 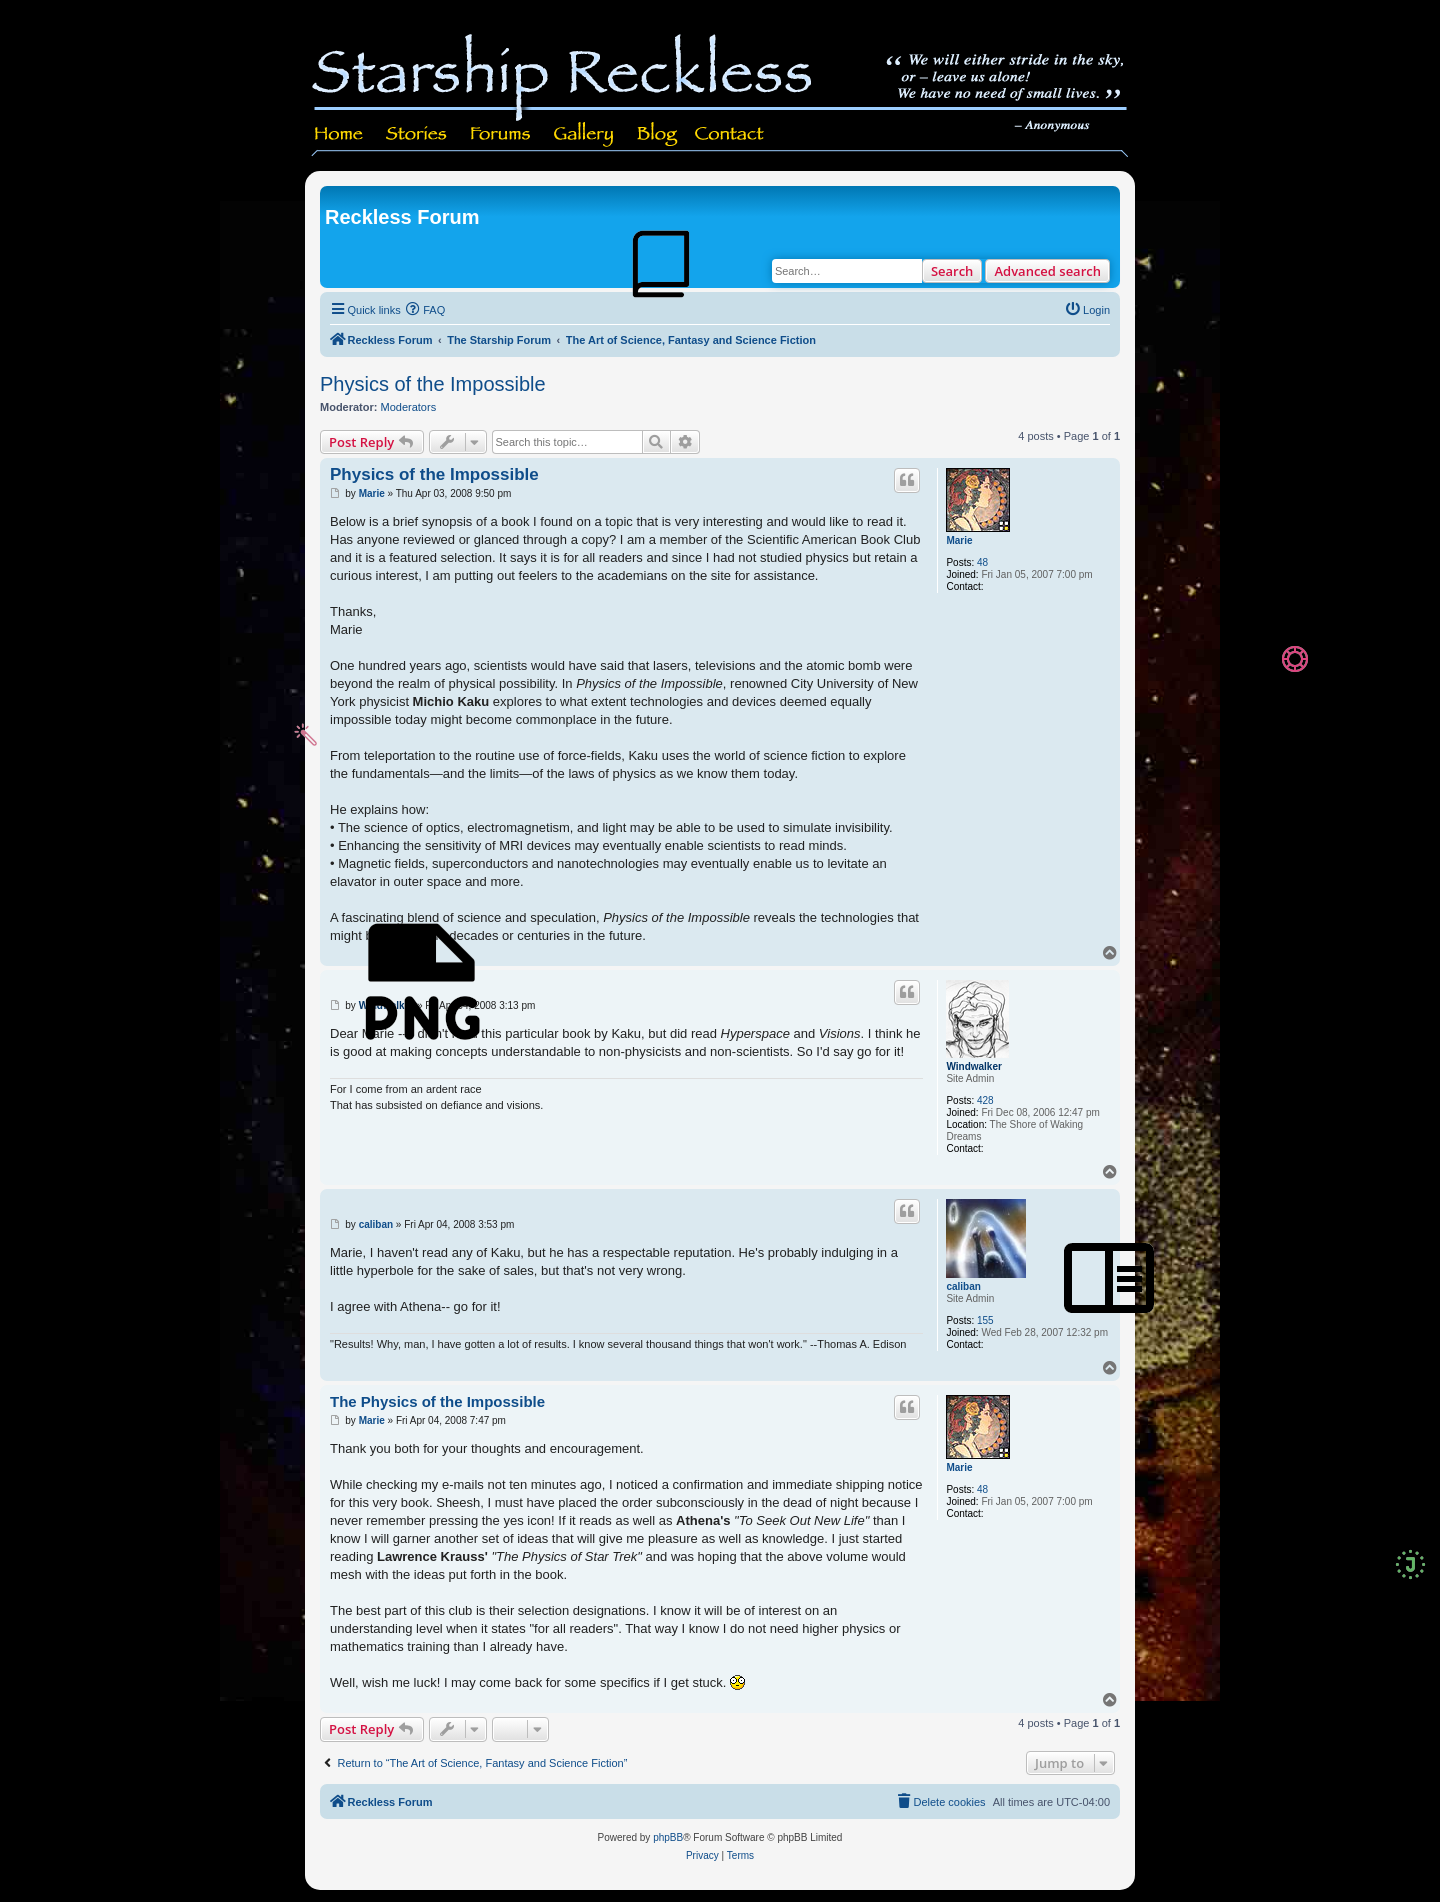 I want to click on indicates a PNG image file, so click(x=421, y=986).